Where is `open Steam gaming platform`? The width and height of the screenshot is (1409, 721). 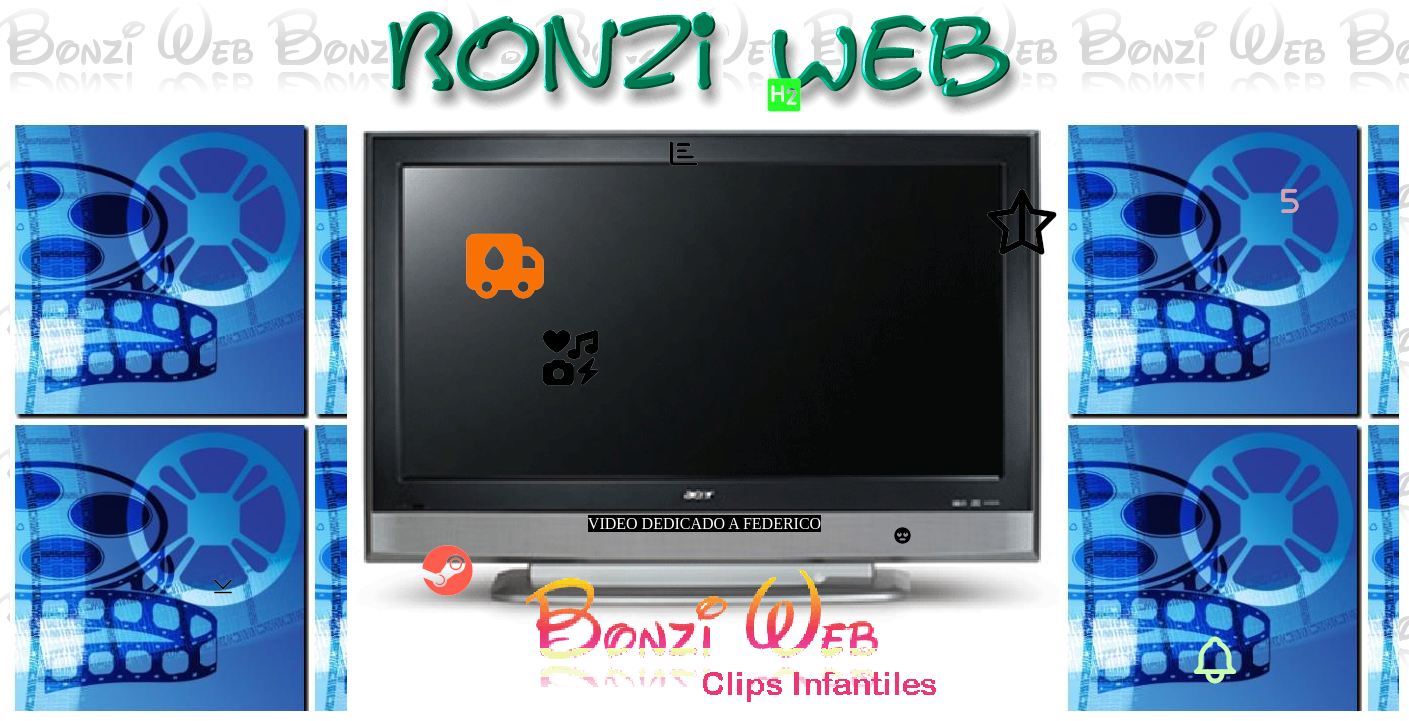
open Steam gaming platform is located at coordinates (447, 570).